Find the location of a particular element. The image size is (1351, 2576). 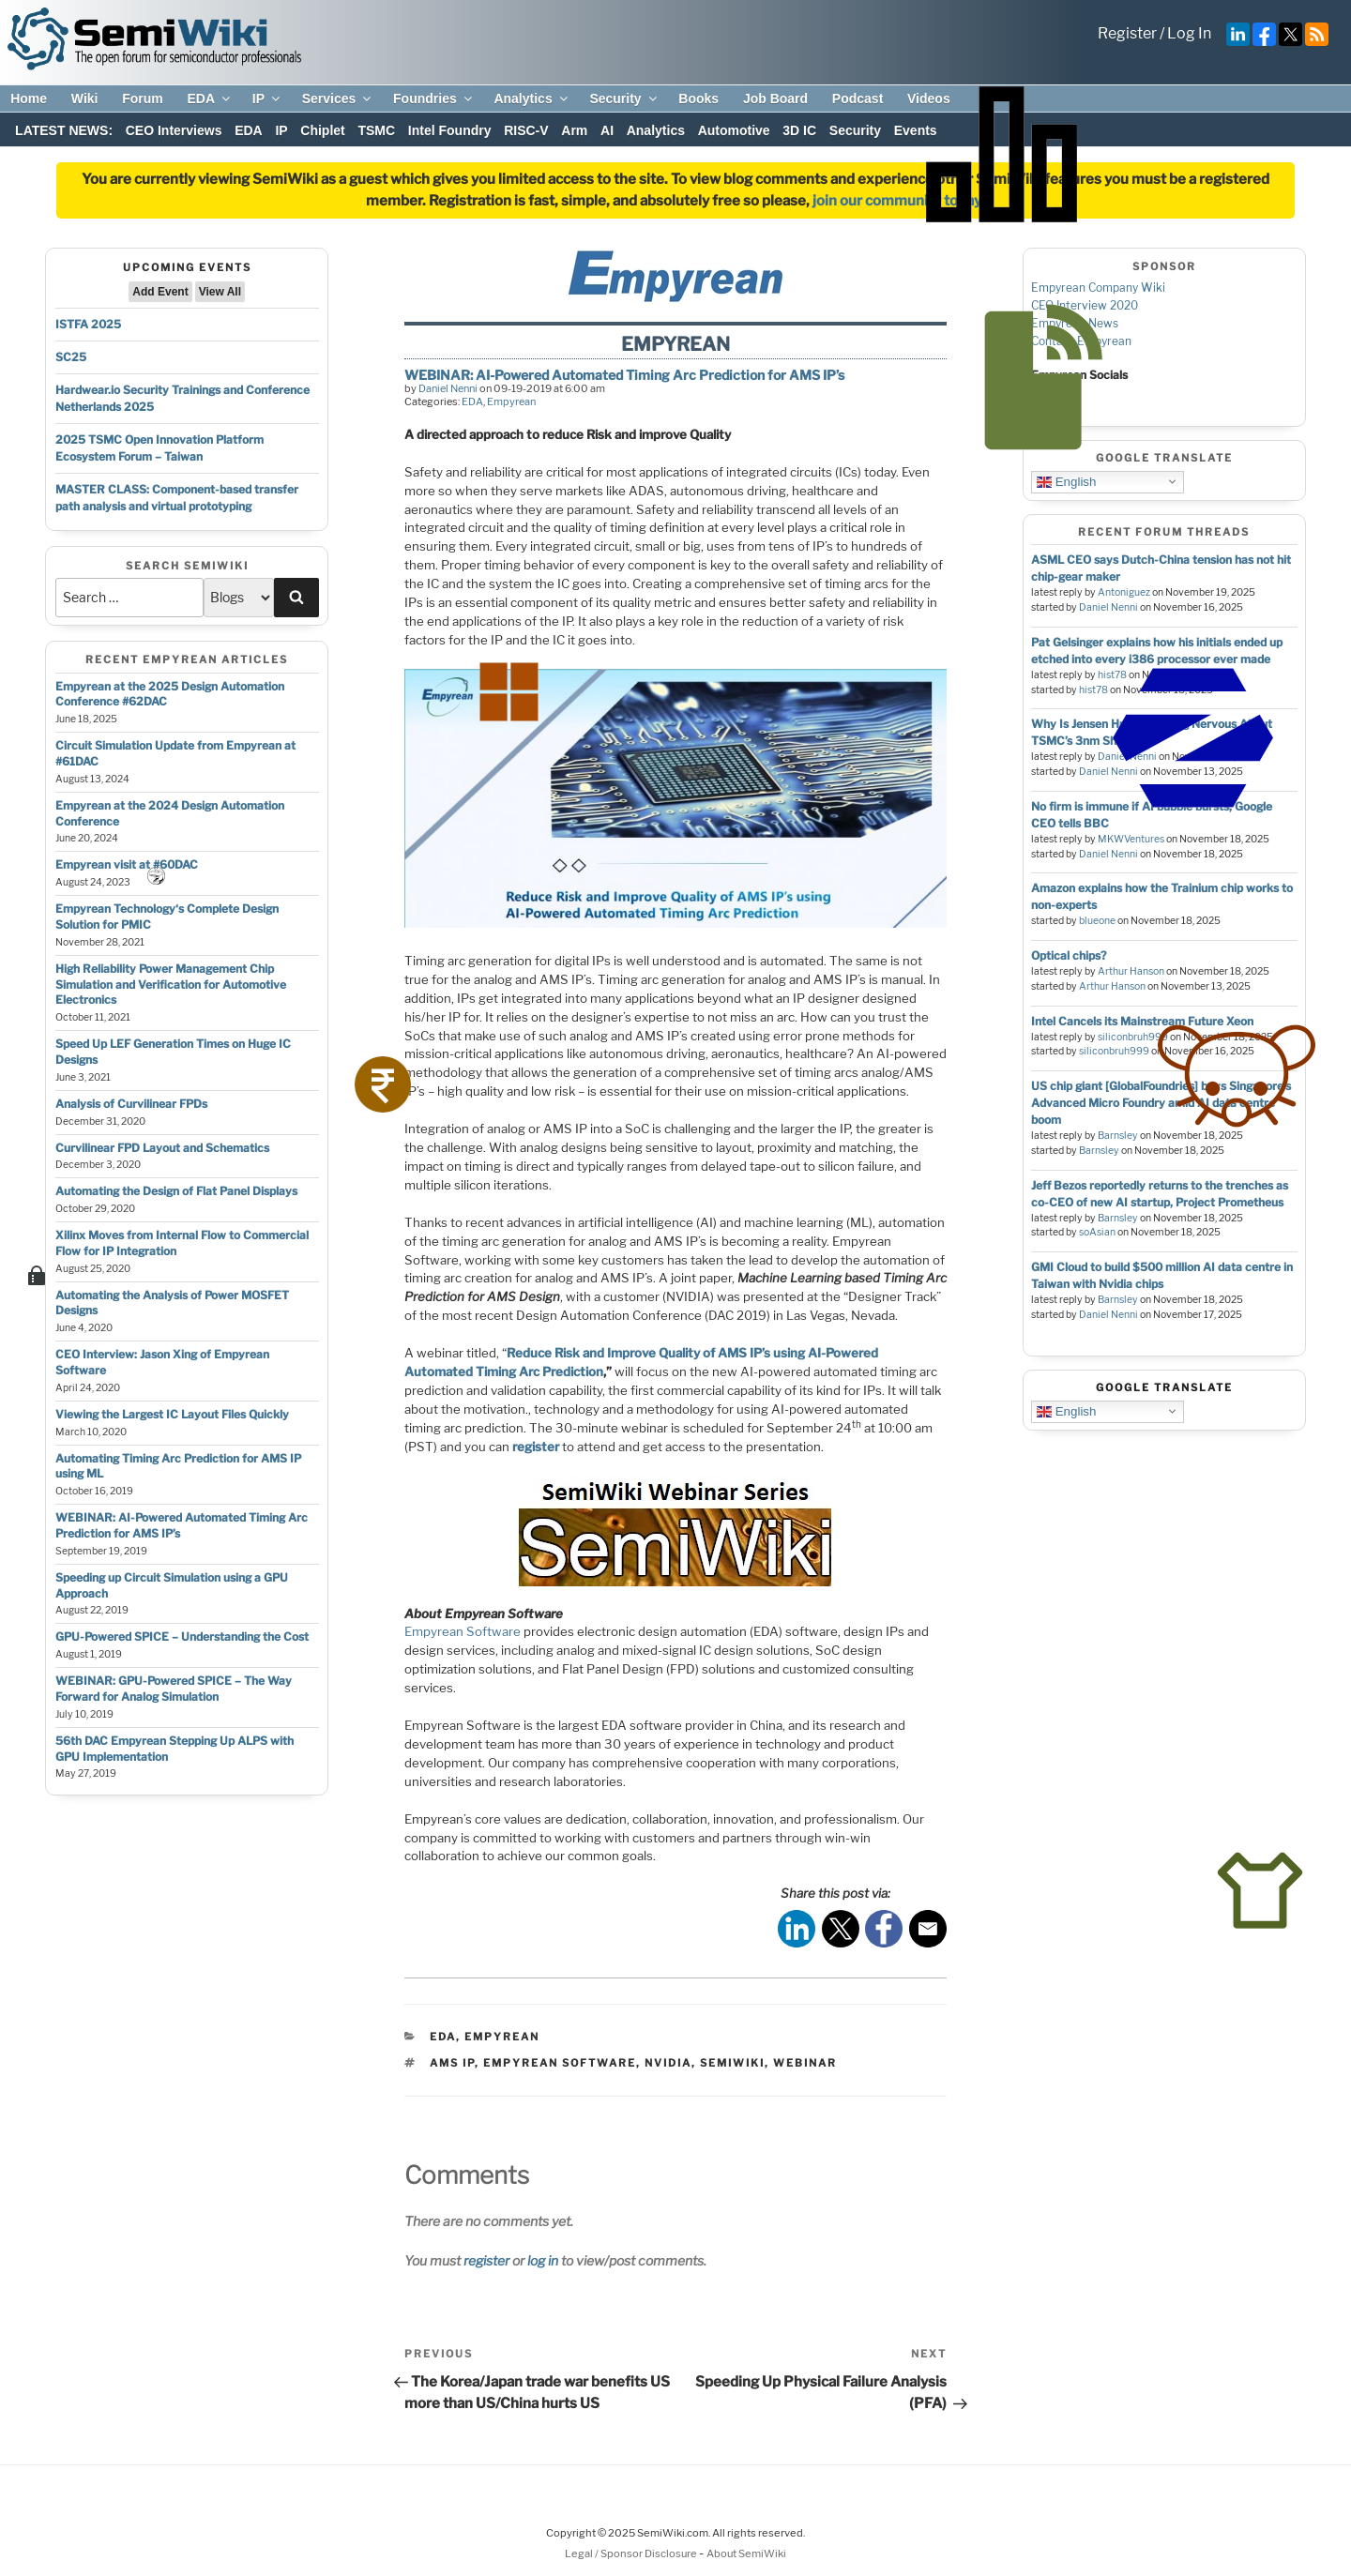

enable mobile hotspot is located at coordinates (1040, 380).